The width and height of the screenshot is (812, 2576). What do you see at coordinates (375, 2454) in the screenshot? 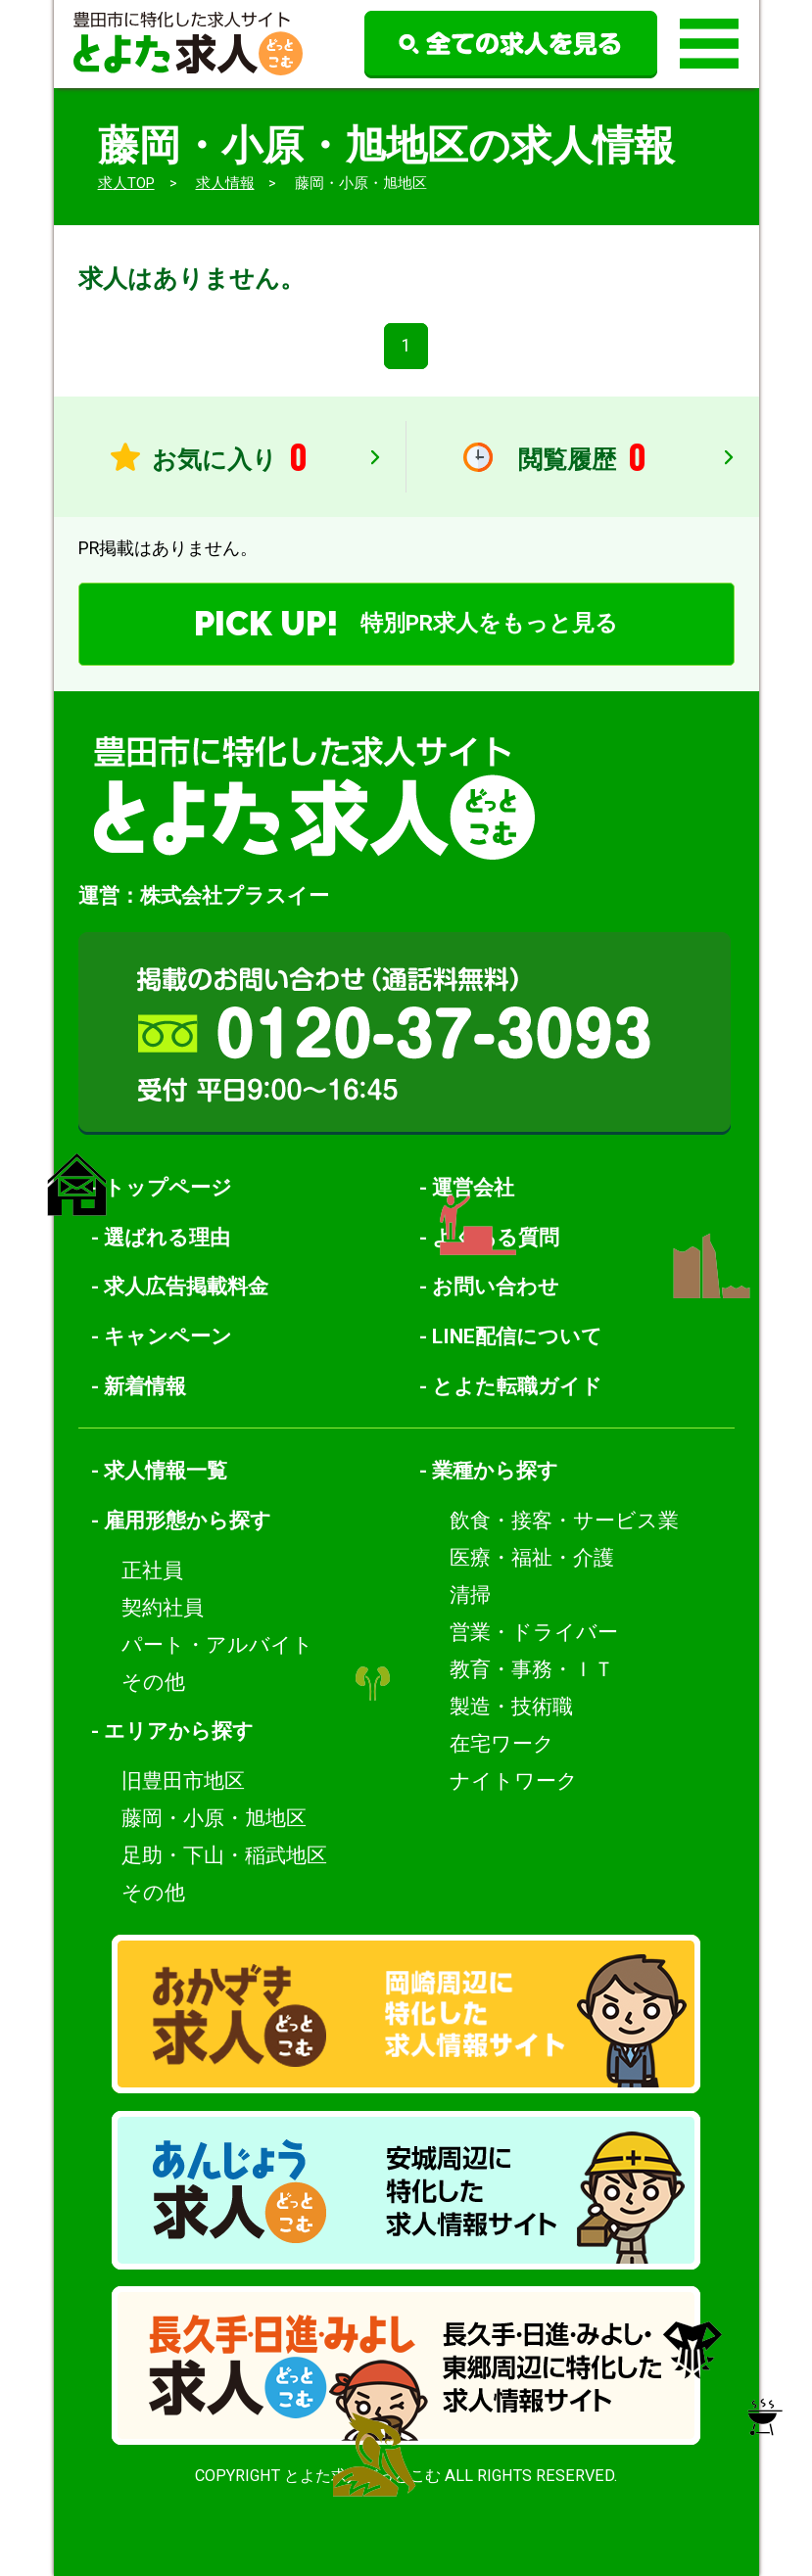
I see `shoebill stork bird icon` at bounding box center [375, 2454].